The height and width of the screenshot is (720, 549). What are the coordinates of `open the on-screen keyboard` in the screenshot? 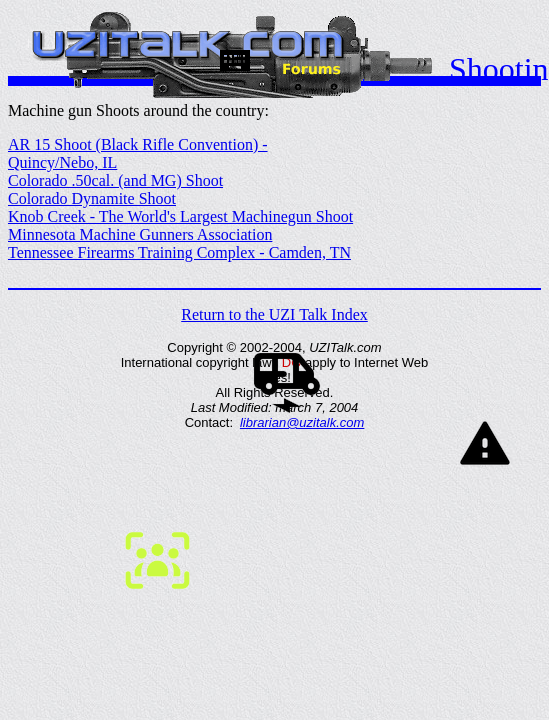 It's located at (235, 61).